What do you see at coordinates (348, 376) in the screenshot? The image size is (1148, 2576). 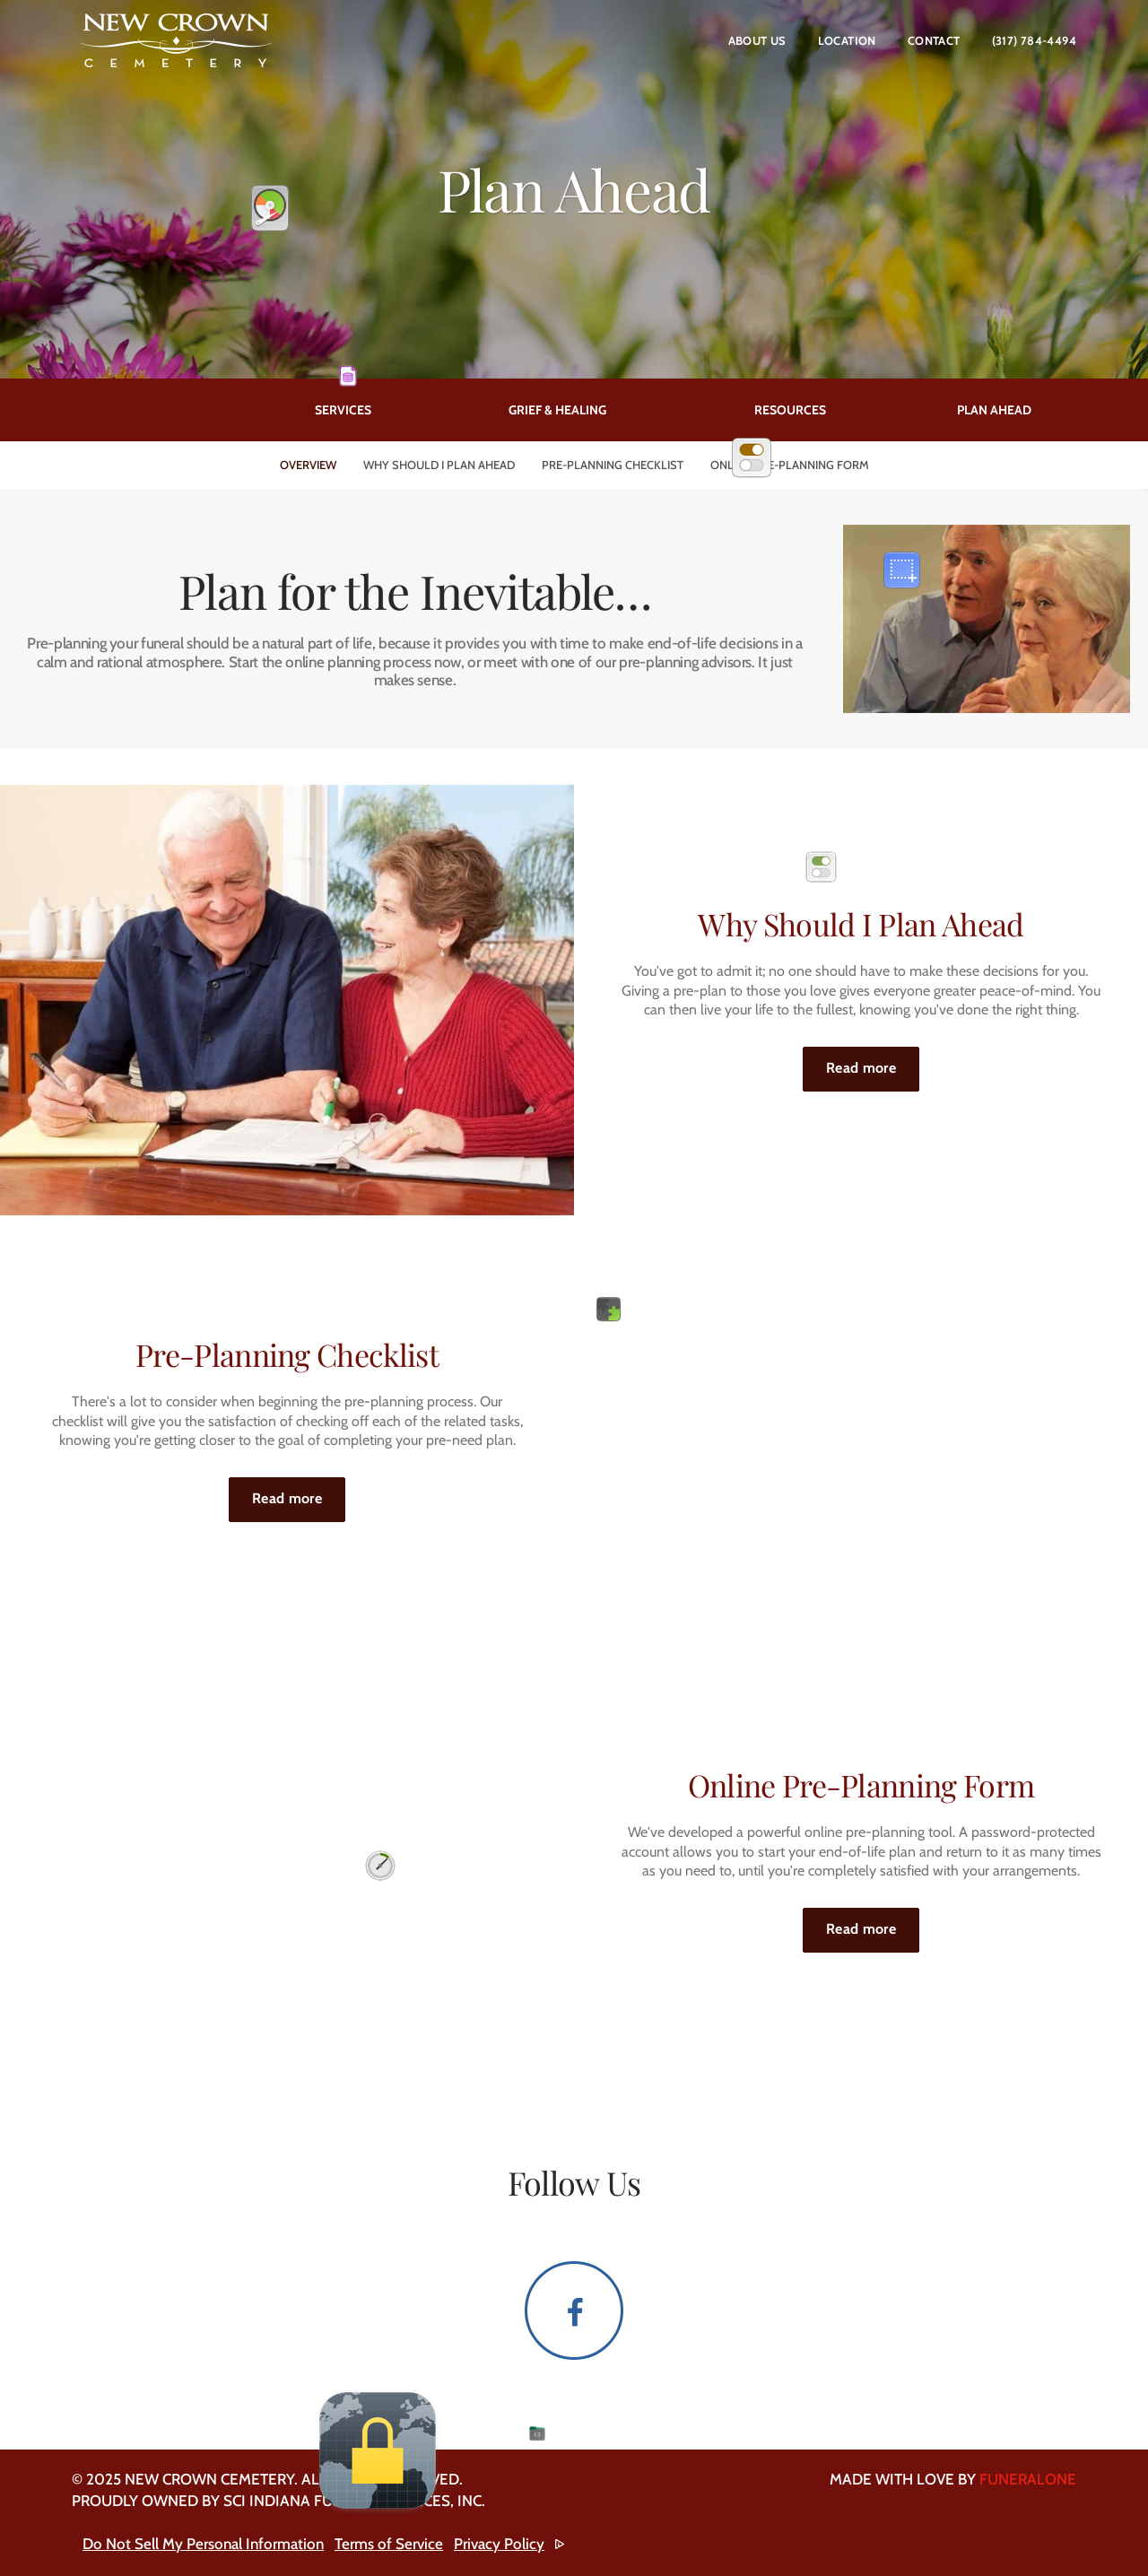 I see `open a database template file` at bounding box center [348, 376].